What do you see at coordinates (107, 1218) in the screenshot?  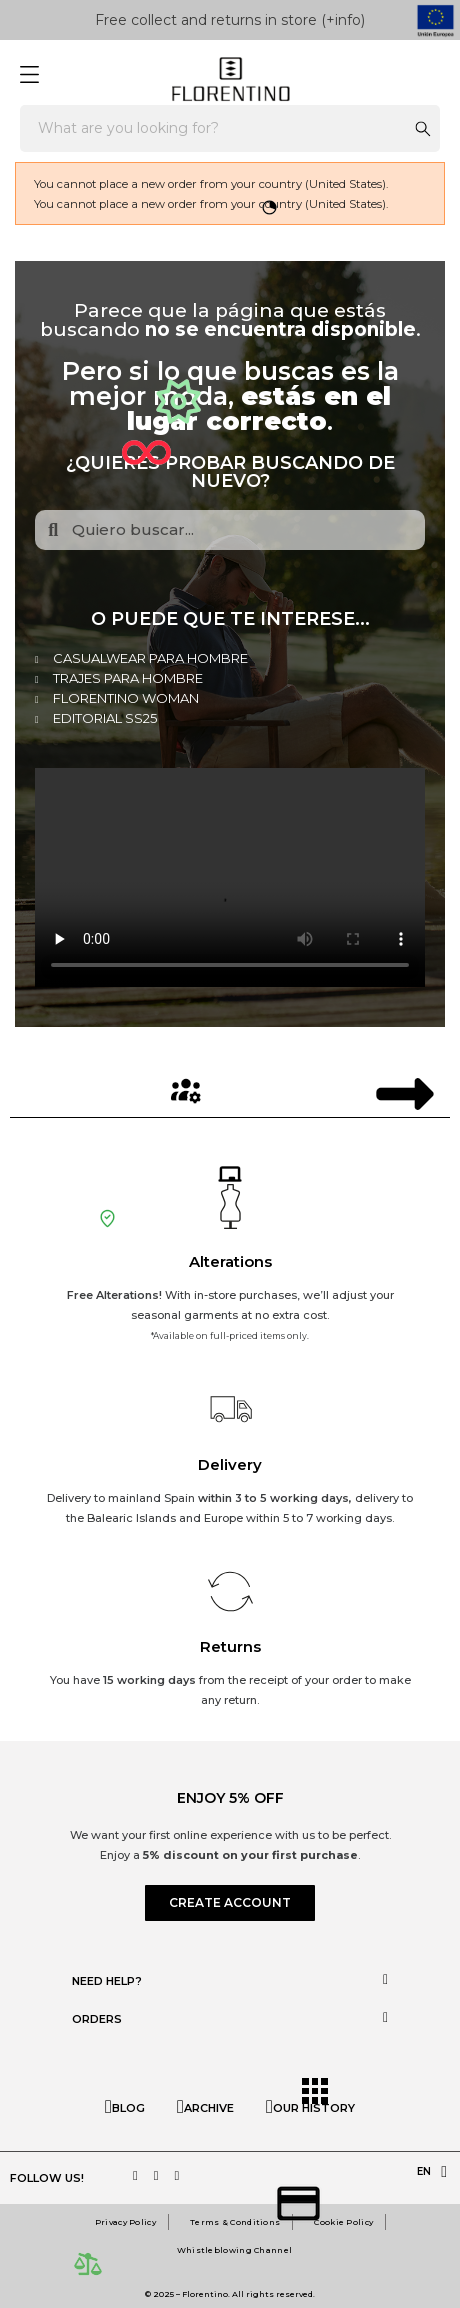 I see `confirmed or verified location` at bounding box center [107, 1218].